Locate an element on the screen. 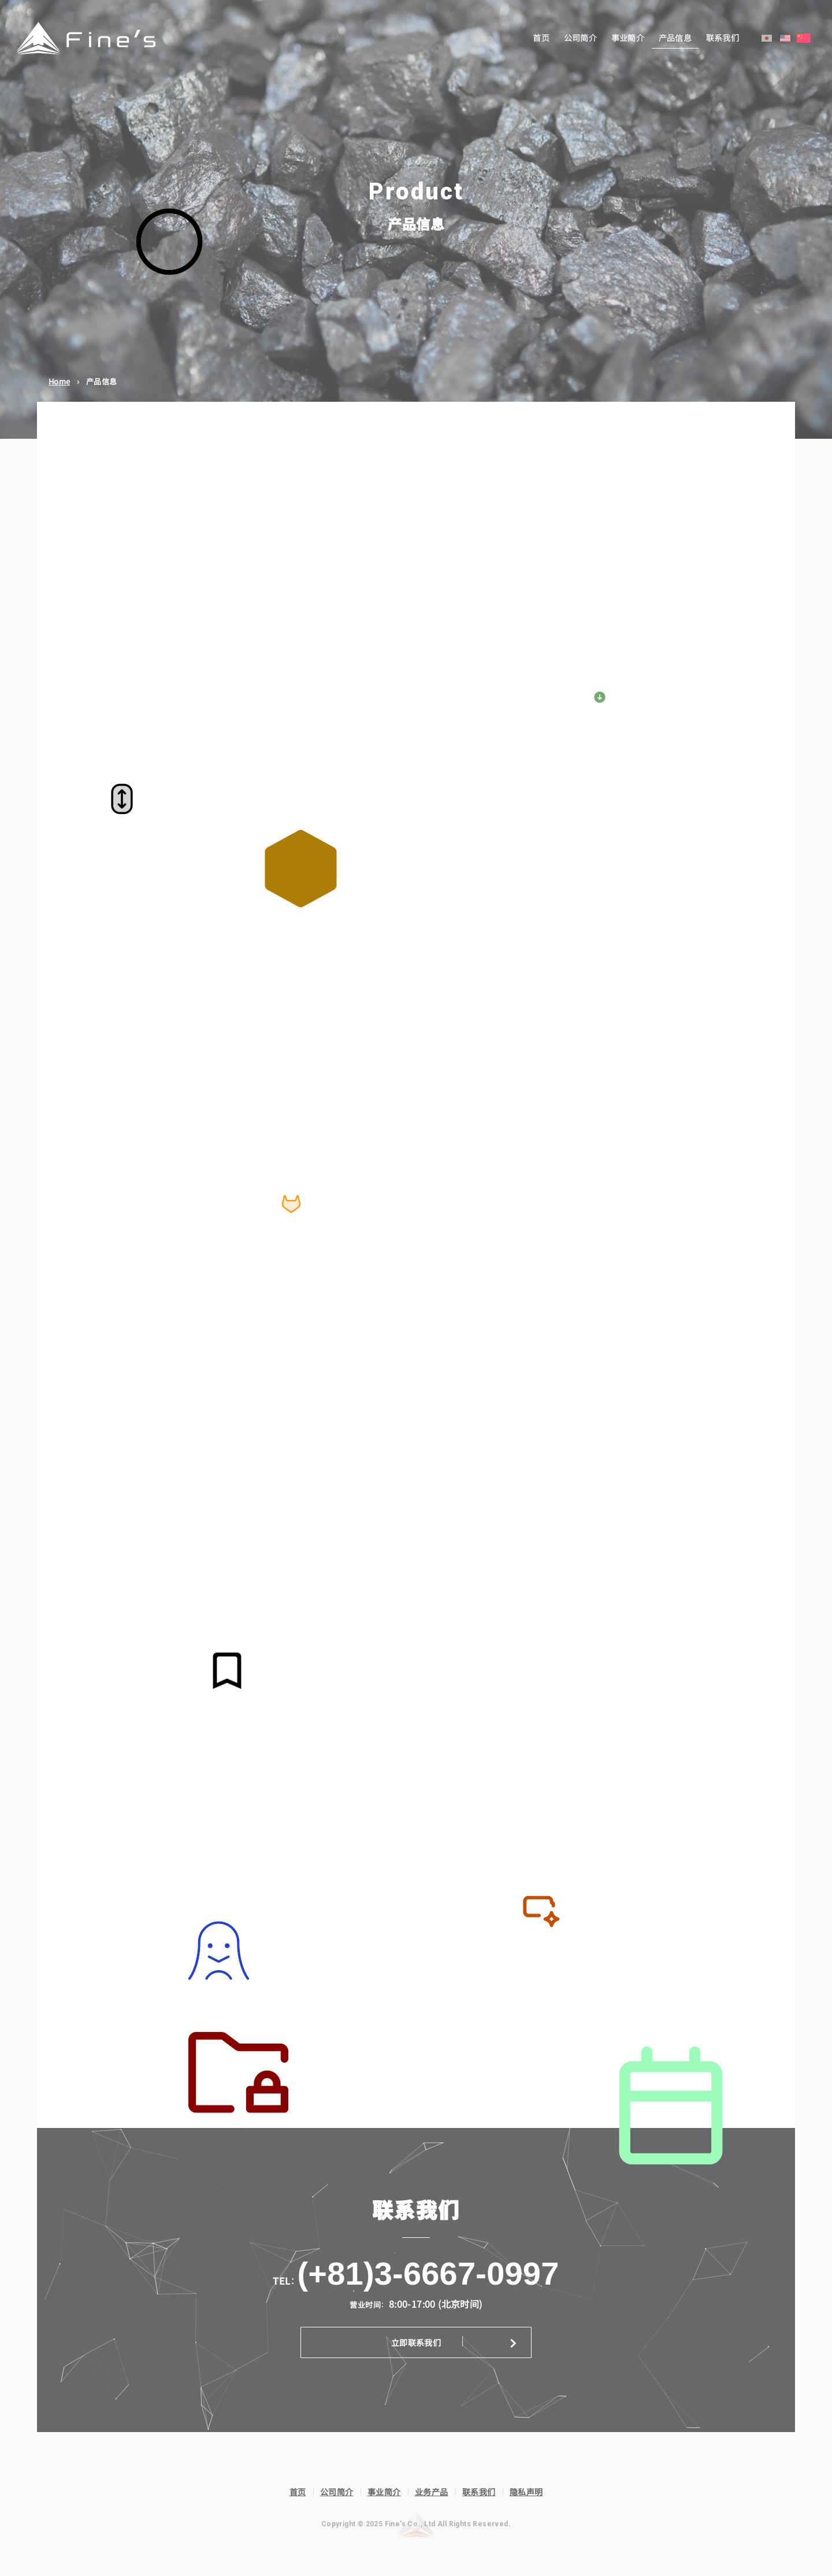 The image size is (832, 2576). indicates linux operating system compatibility is located at coordinates (218, 1954).